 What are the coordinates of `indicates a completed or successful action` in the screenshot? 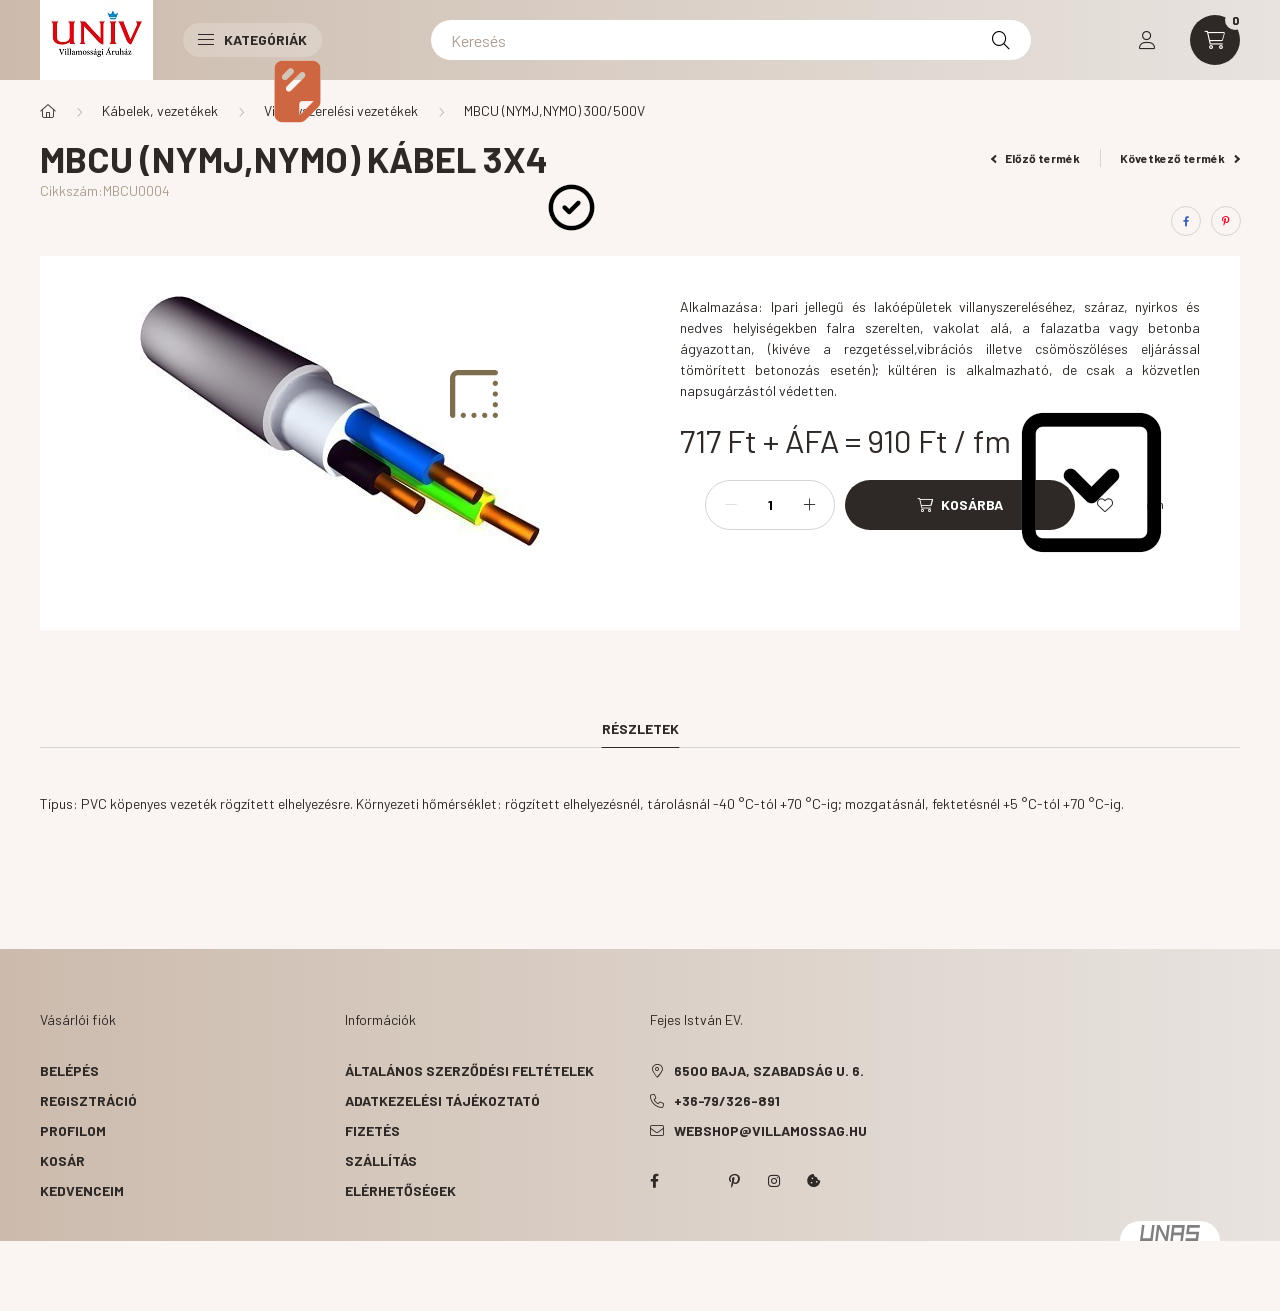 It's located at (571, 207).